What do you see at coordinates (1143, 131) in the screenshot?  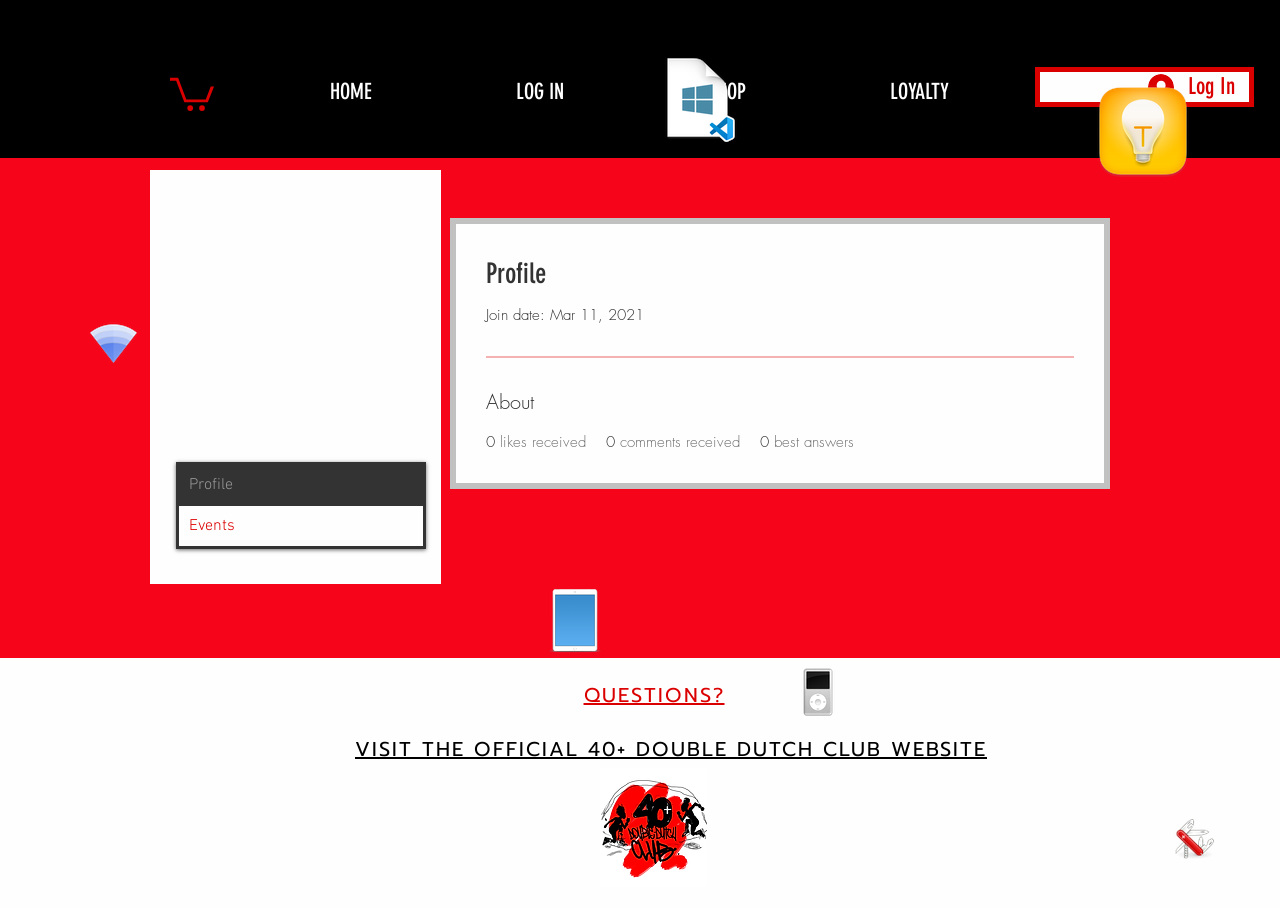 I see `open the Tips app for helpful hints and tutorials` at bounding box center [1143, 131].